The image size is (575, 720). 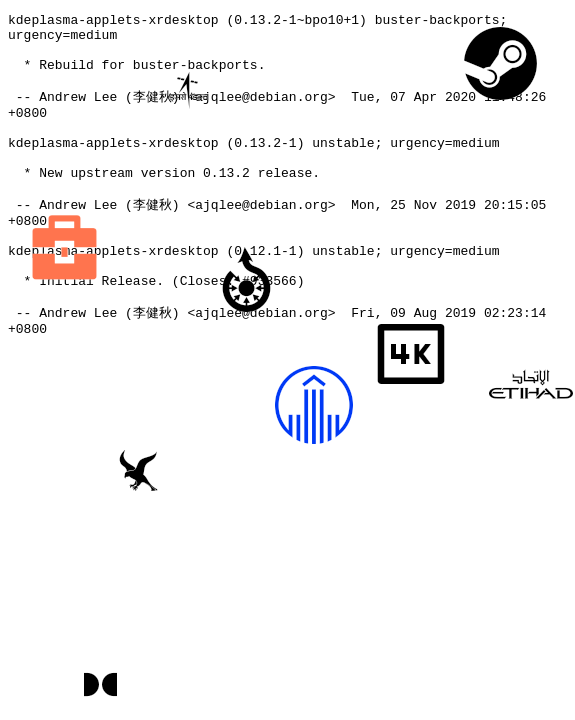 I want to click on visit wikimedia commons, so click(x=246, y=279).